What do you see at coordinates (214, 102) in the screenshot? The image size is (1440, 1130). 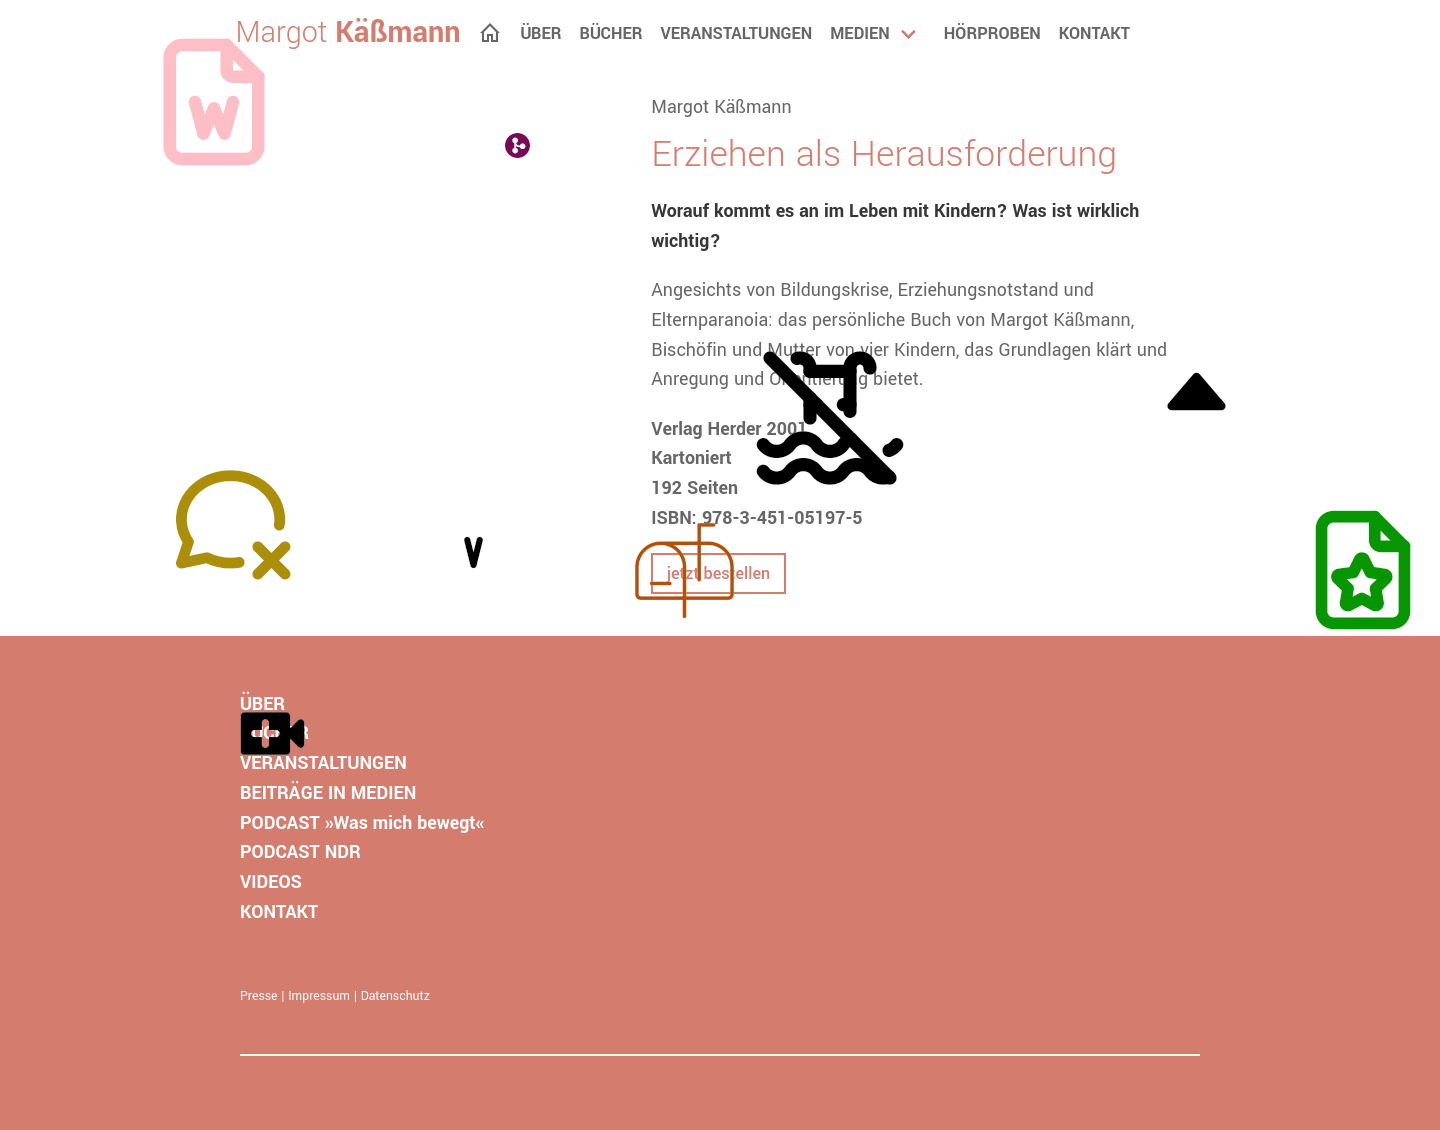 I see `open a Microsoft Word document` at bounding box center [214, 102].